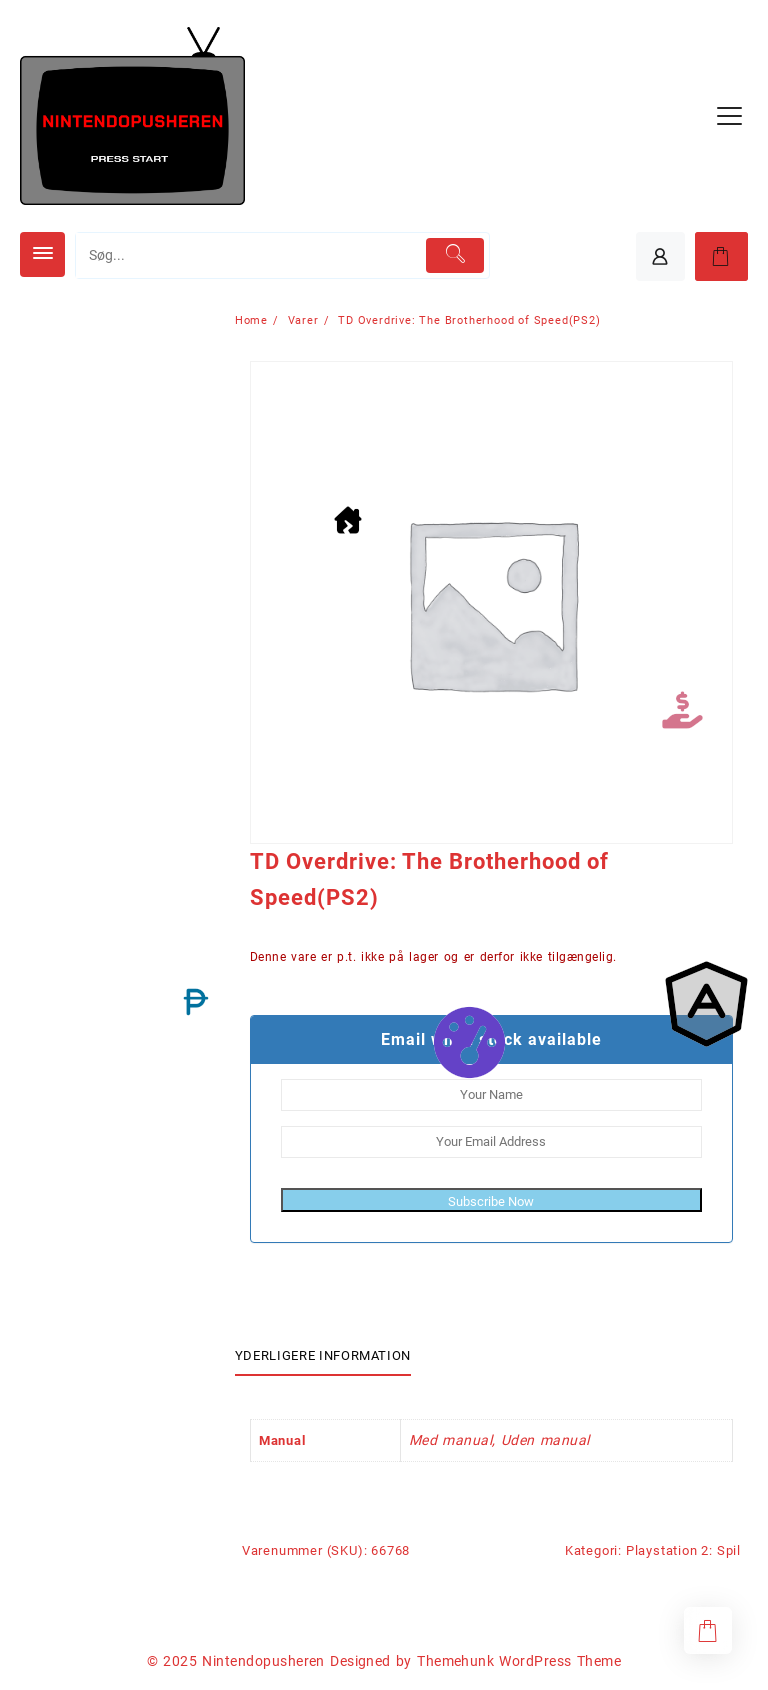 This screenshot has height=1690, width=768. What do you see at coordinates (469, 1042) in the screenshot?
I see `view performance or speed metrics` at bounding box center [469, 1042].